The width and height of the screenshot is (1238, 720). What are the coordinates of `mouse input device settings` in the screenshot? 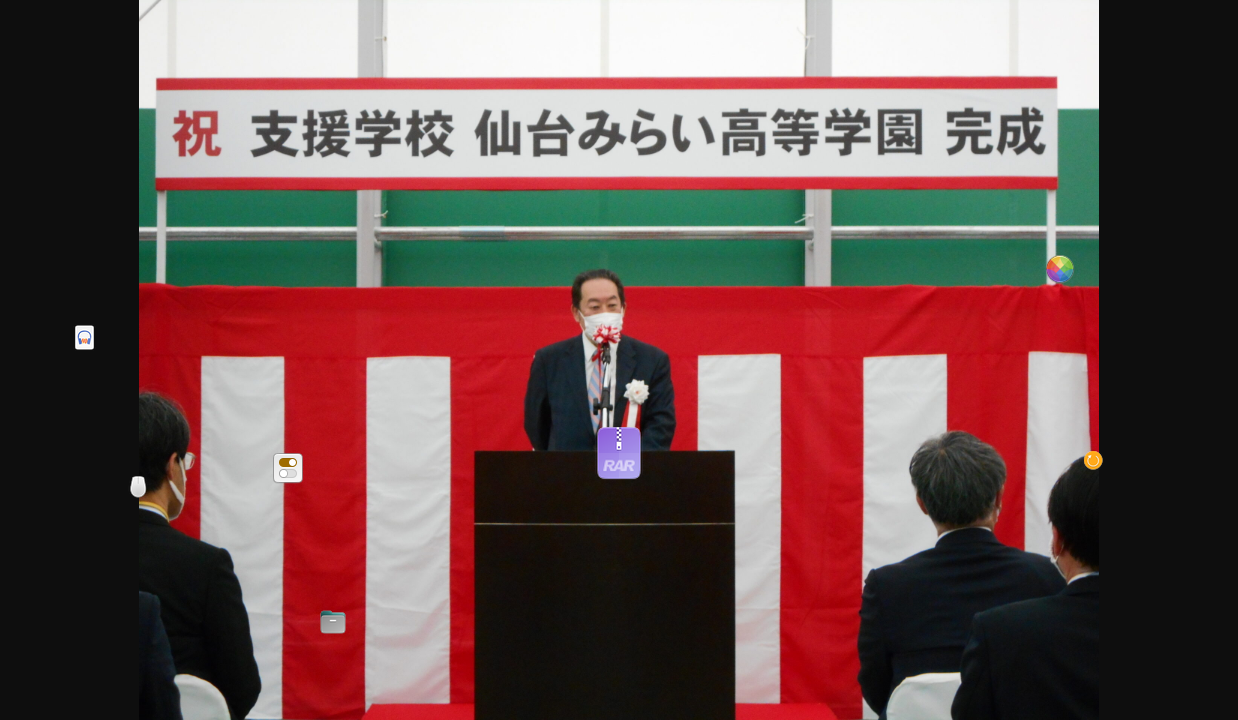 It's located at (138, 487).